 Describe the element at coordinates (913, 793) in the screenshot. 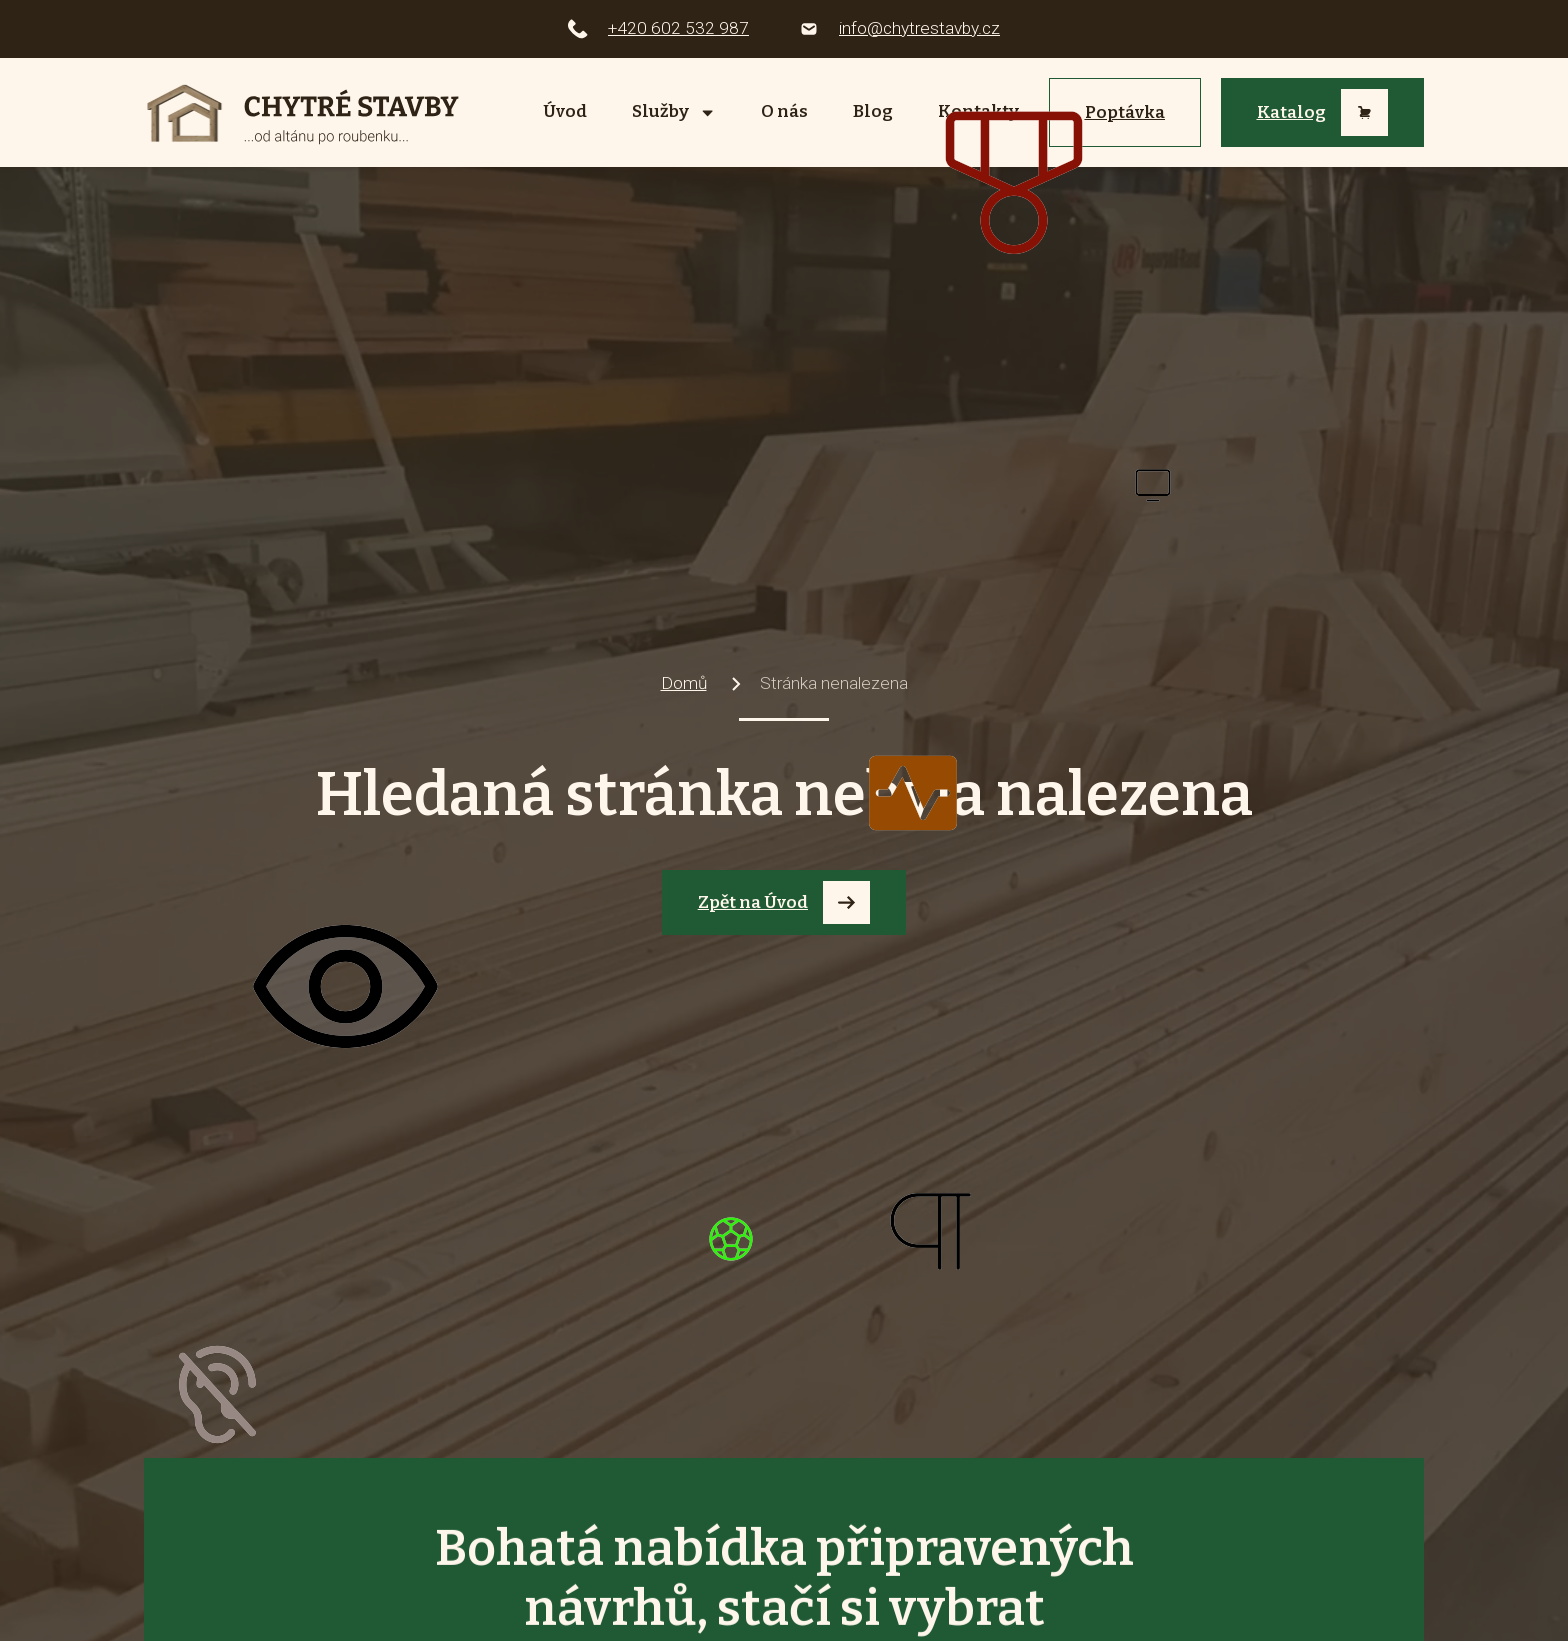

I see `view health or heart rate data` at that location.